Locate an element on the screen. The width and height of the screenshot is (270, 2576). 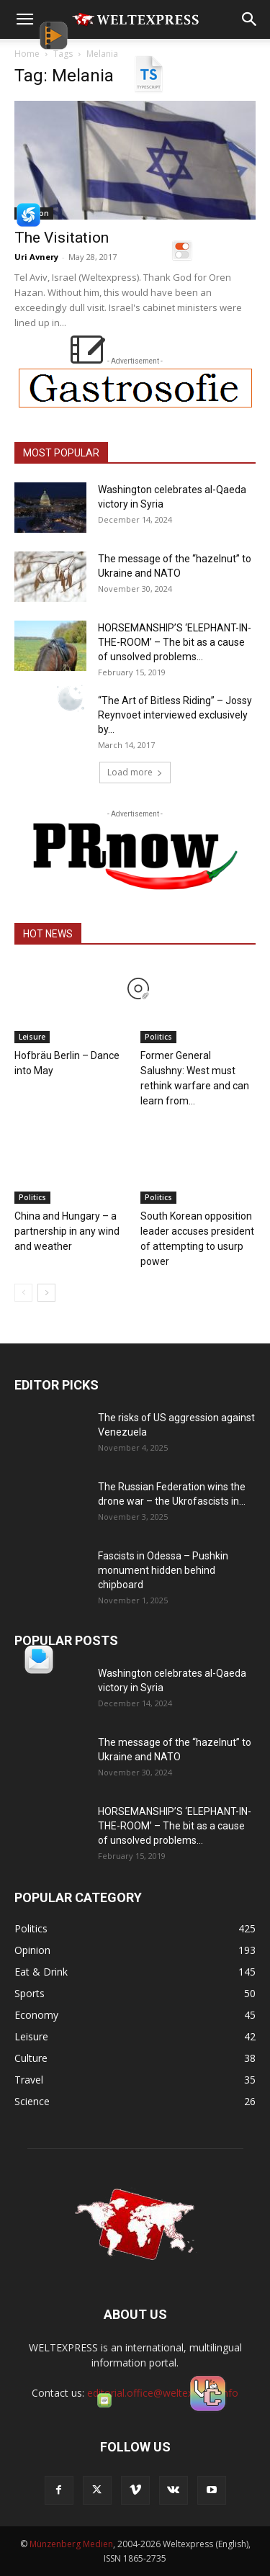
open shutter screenshot tool is located at coordinates (28, 215).